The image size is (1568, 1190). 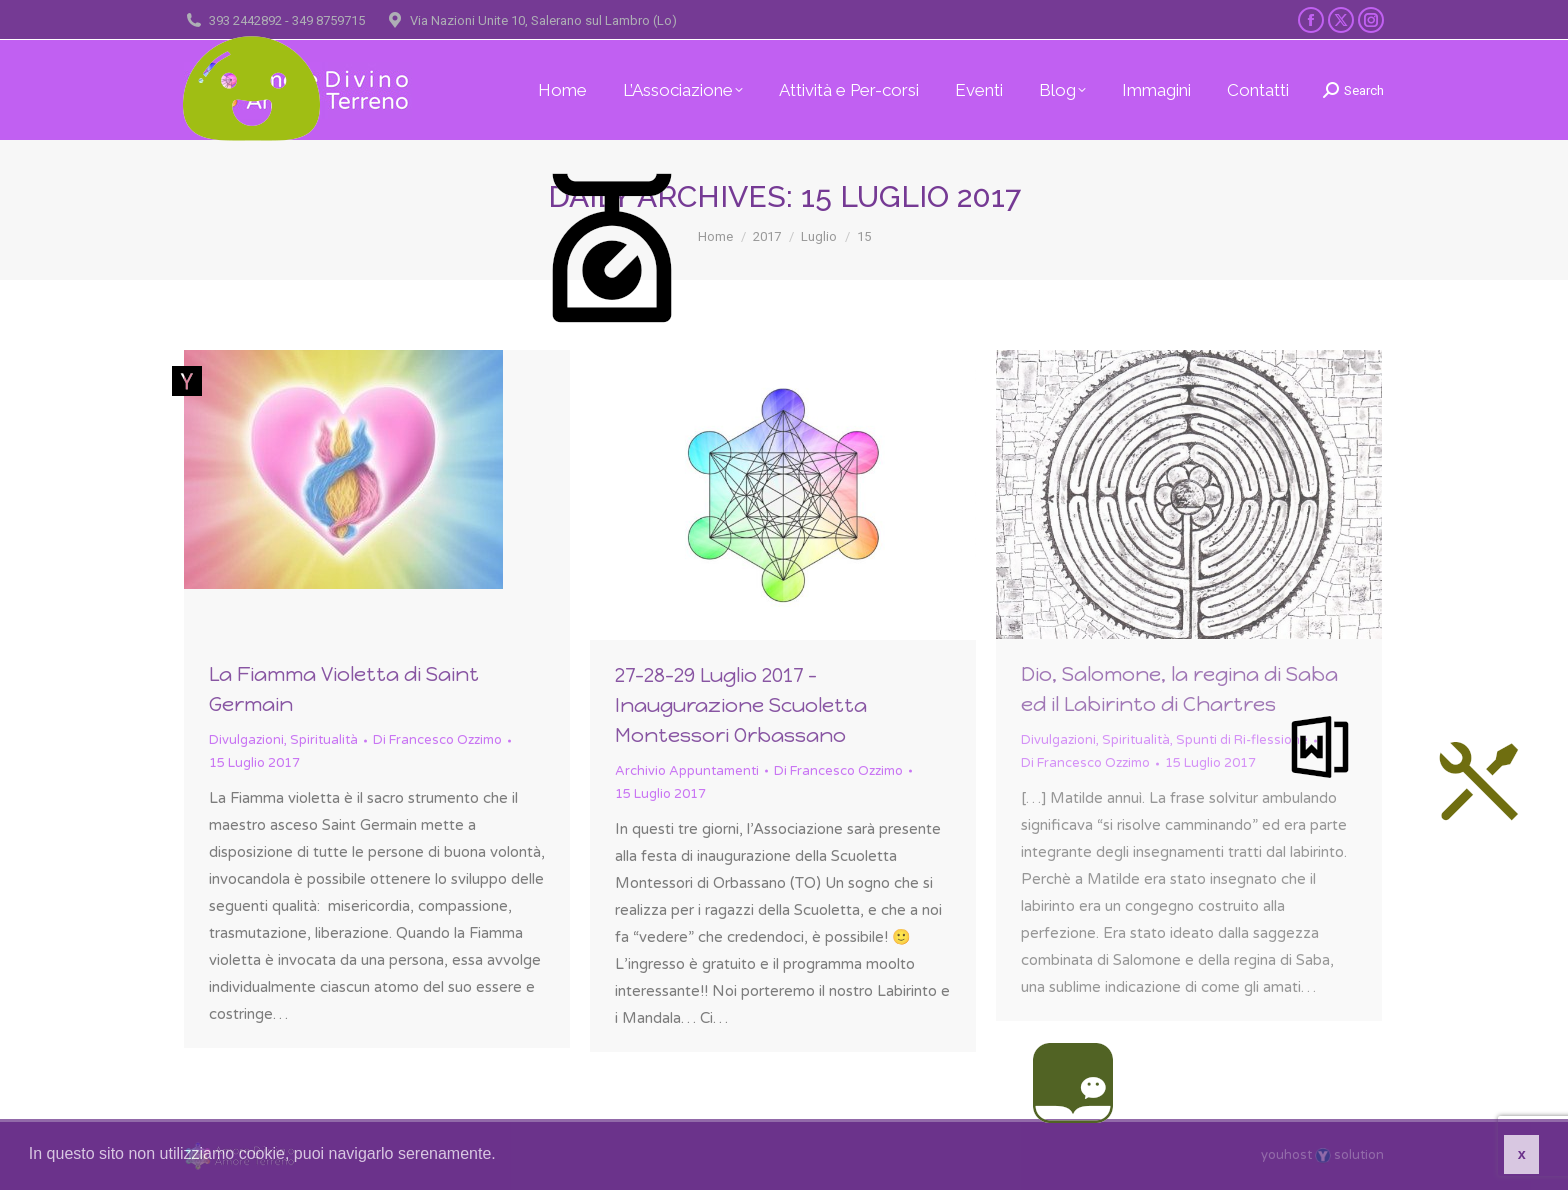 I want to click on docsify documentation platform logo, so click(x=251, y=88).